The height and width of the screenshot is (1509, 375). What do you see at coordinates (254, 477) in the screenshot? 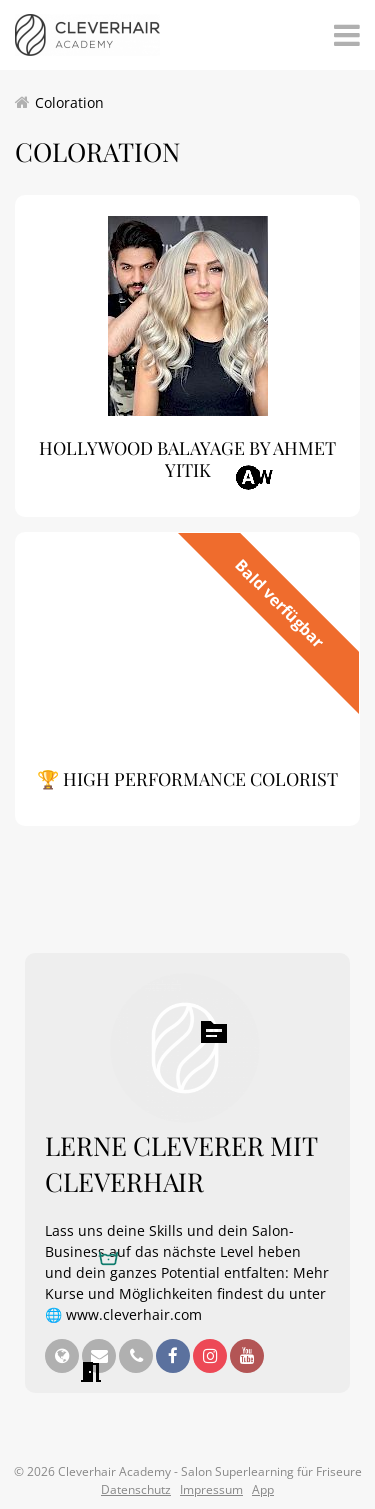
I see `enable auto white balance` at bounding box center [254, 477].